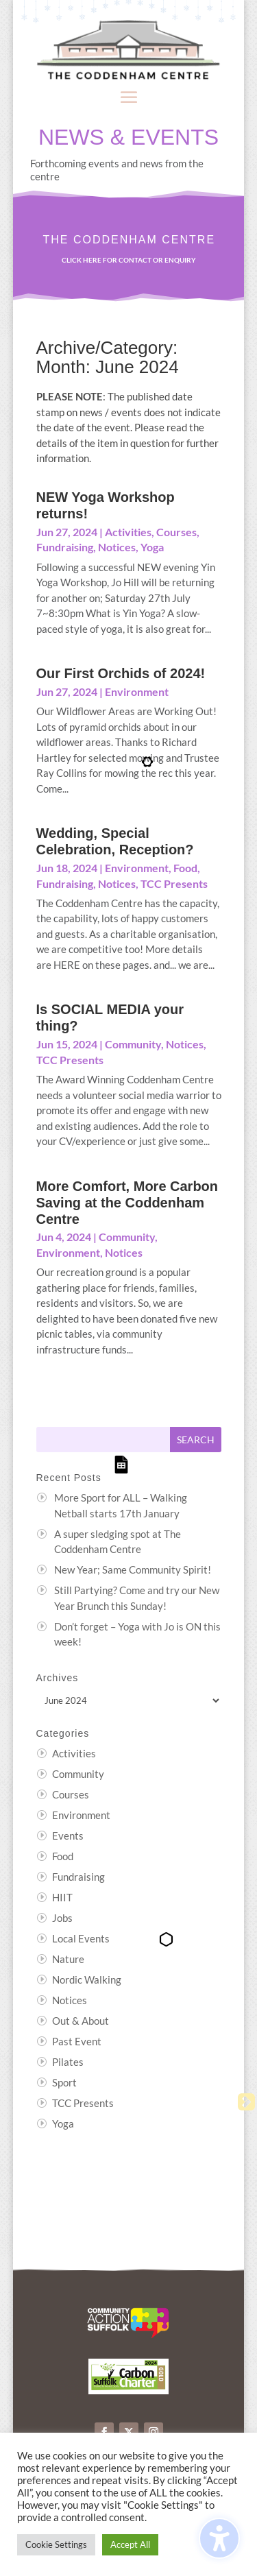 This screenshot has width=257, height=2576. I want to click on Framework computer brand logo, so click(147, 762).